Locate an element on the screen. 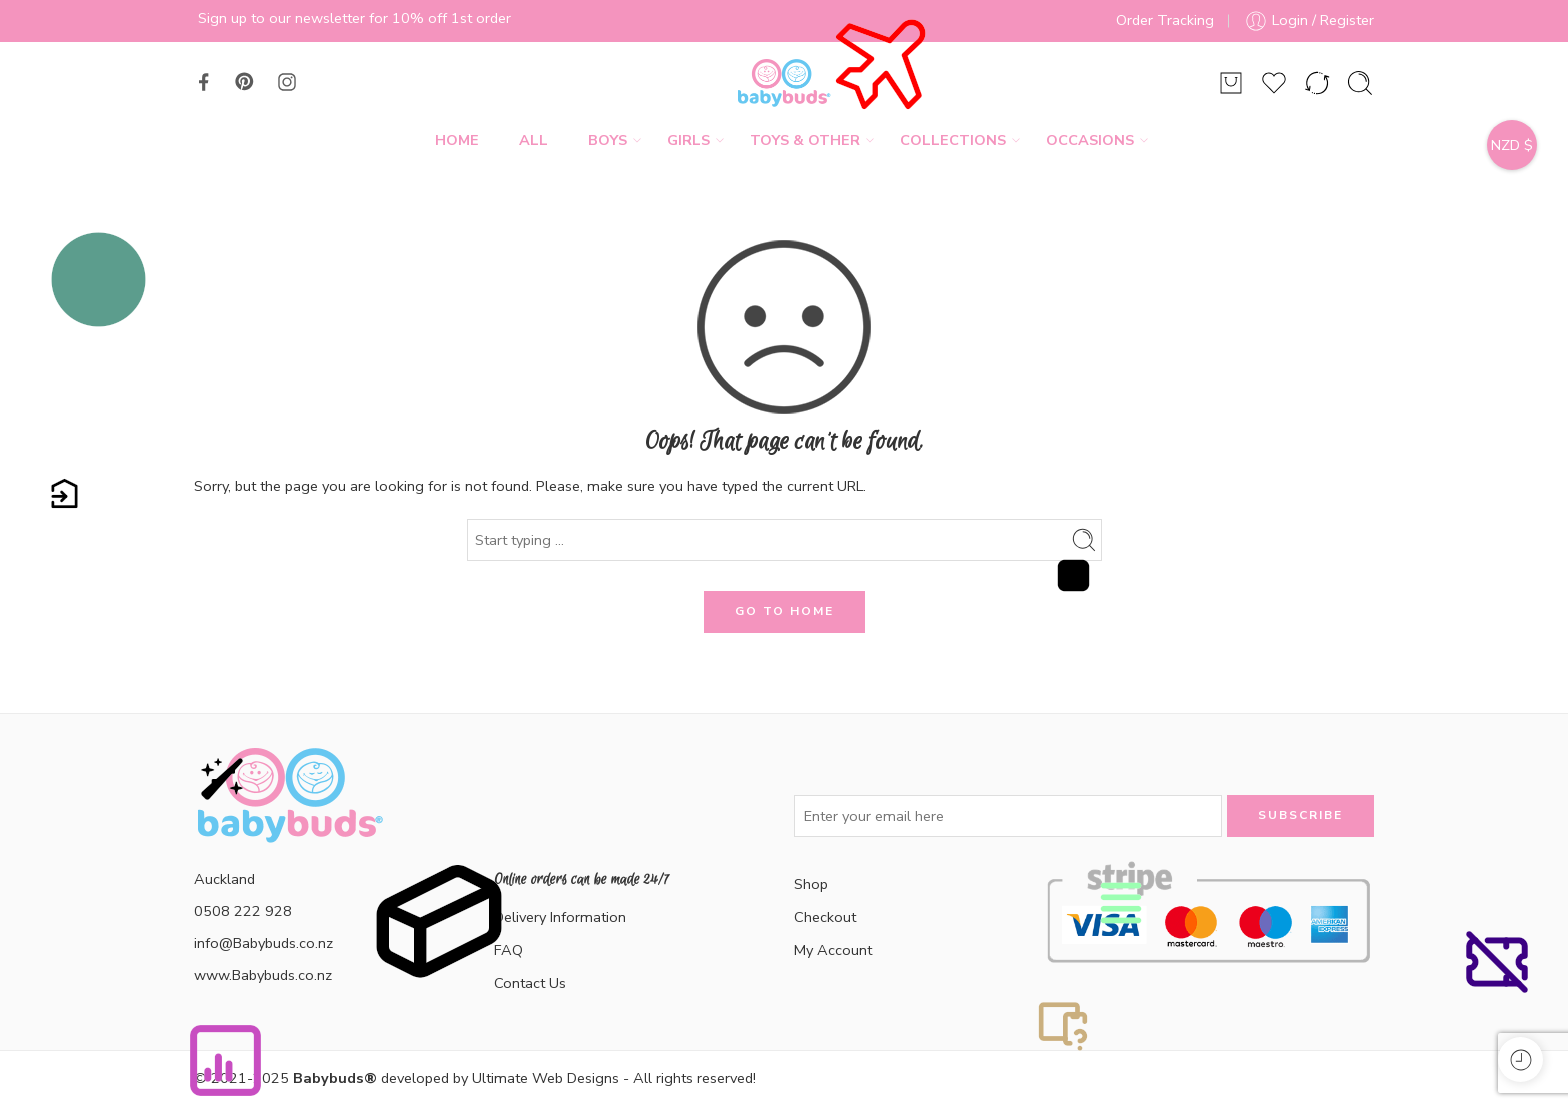 The height and width of the screenshot is (1107, 1568). start recording audio or video is located at coordinates (98, 279).